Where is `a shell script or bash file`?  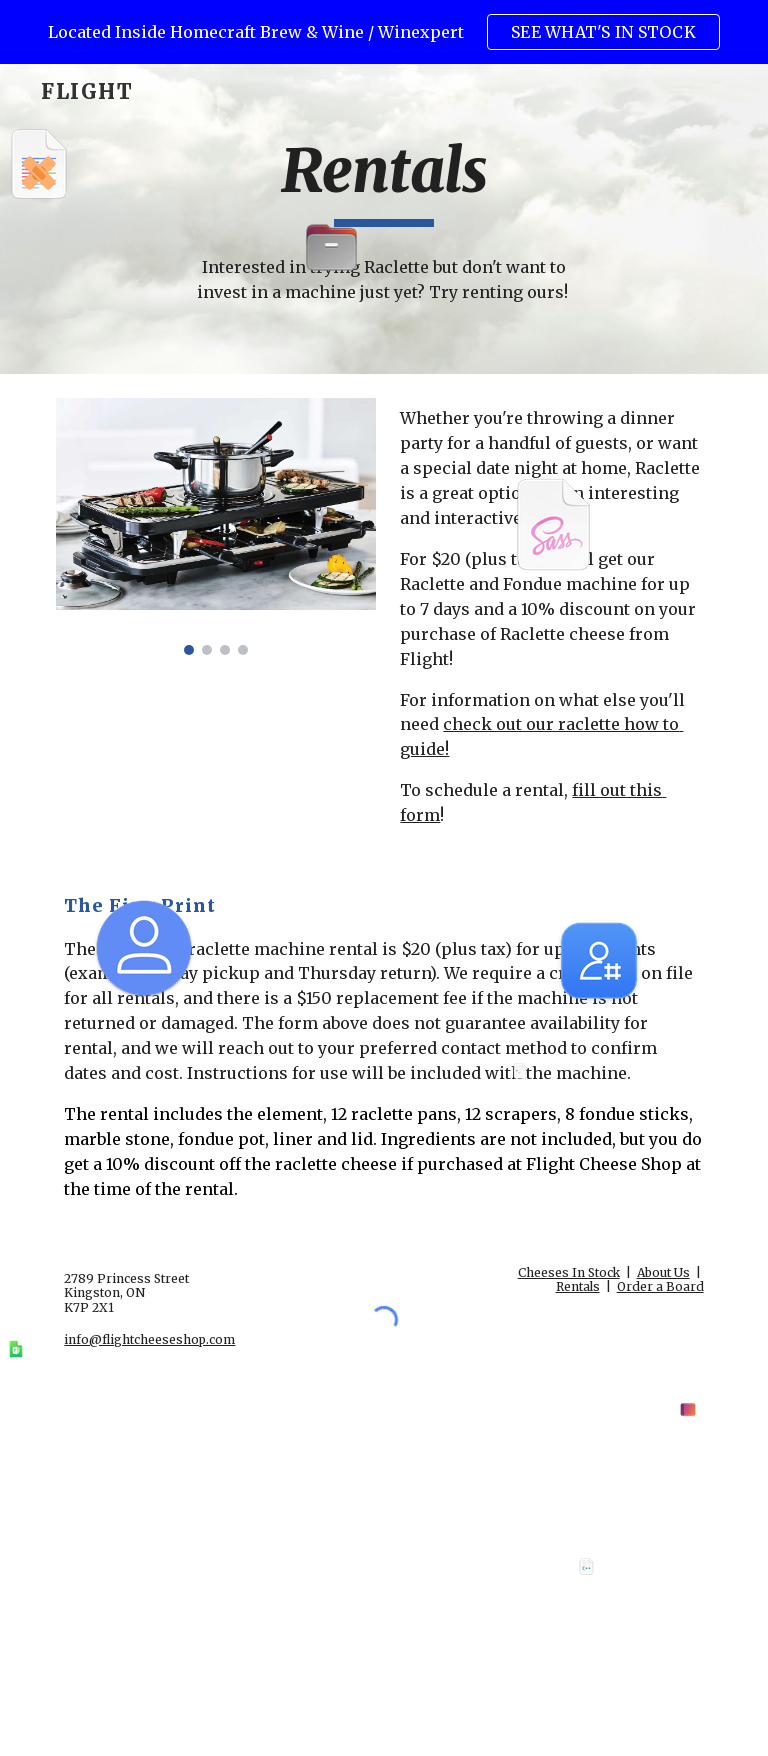
a shell script or bash file is located at coordinates (520, 1071).